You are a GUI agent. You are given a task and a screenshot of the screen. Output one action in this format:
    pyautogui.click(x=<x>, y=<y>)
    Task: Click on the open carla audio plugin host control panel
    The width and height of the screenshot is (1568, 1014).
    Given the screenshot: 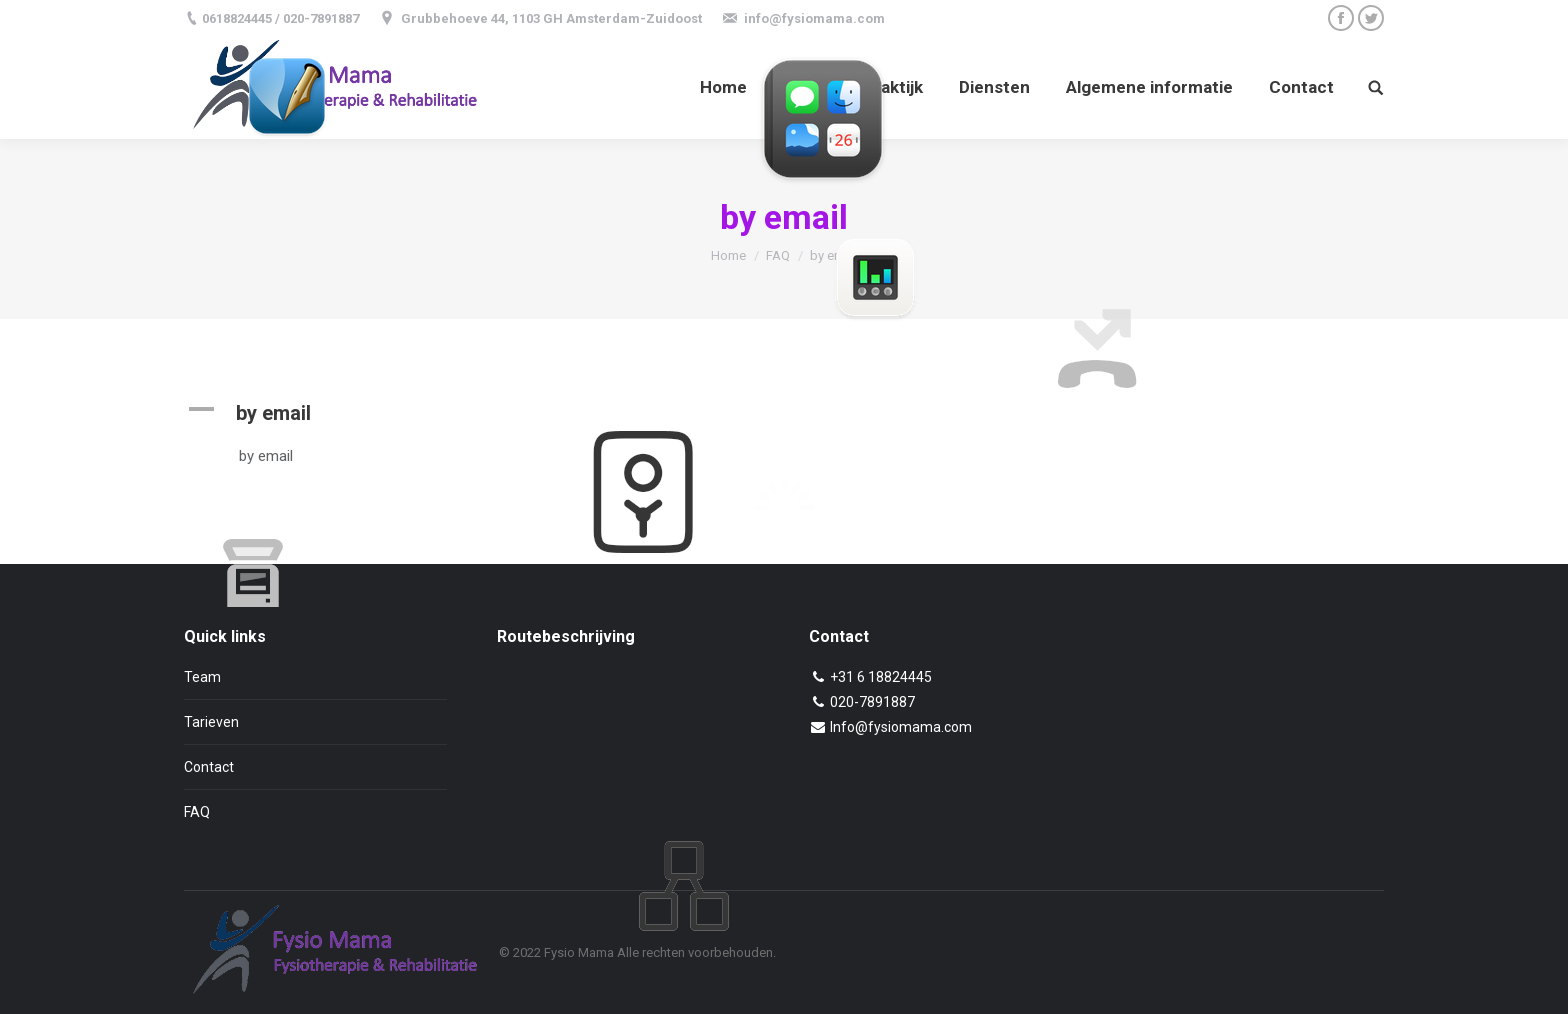 What is the action you would take?
    pyautogui.click(x=875, y=277)
    